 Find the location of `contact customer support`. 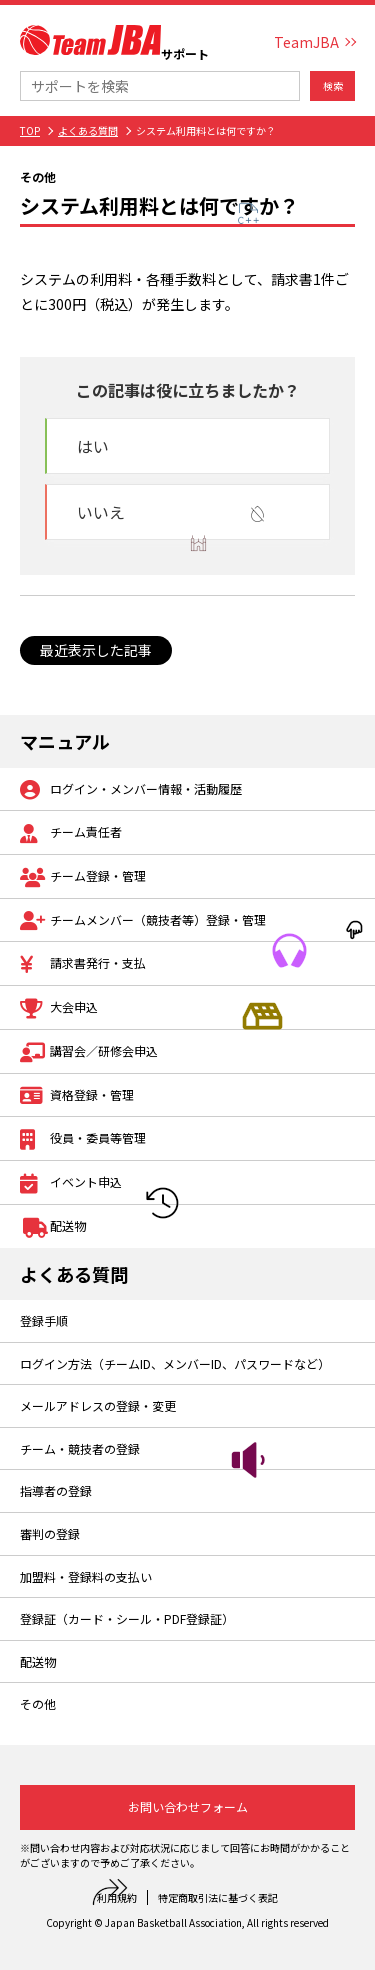

contact customer support is located at coordinates (289, 950).